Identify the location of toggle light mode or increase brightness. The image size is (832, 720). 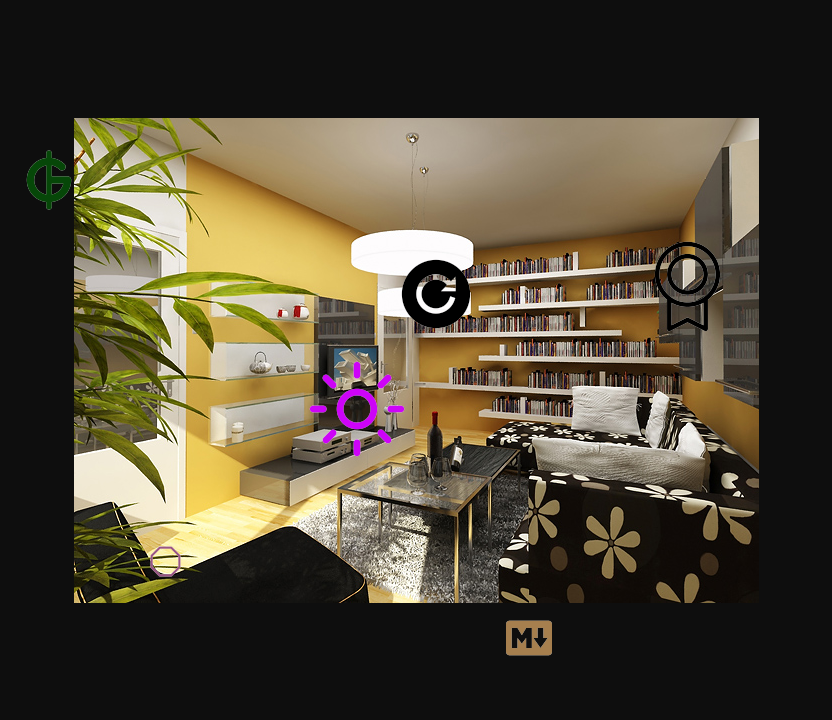
(357, 409).